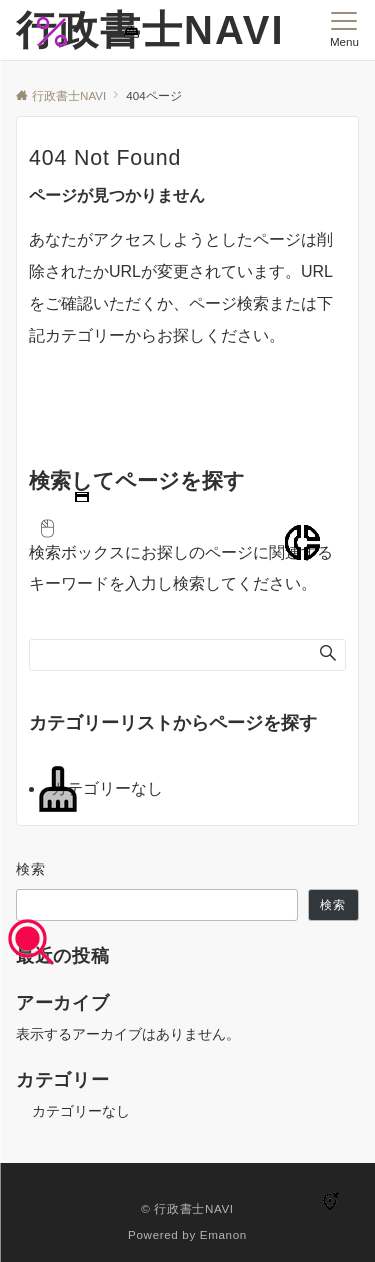  Describe the element at coordinates (47, 528) in the screenshot. I see `indicates left mouse button click action` at that location.